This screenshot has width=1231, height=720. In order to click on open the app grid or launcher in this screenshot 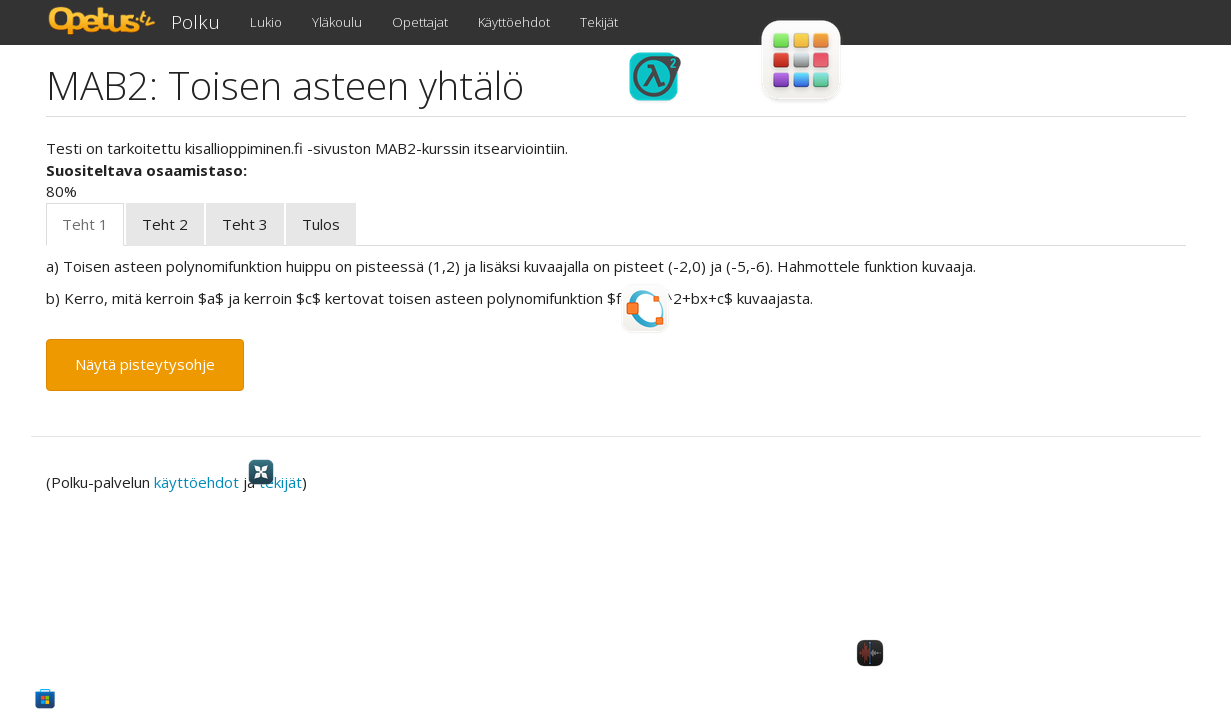, I will do `click(801, 60)`.